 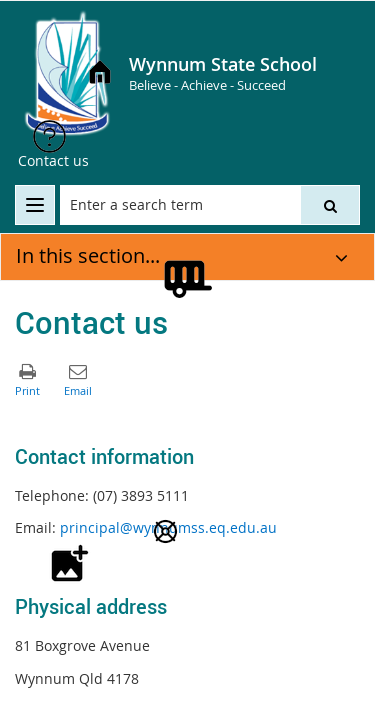 What do you see at coordinates (187, 278) in the screenshot?
I see `view trailer or towing equipment options` at bounding box center [187, 278].